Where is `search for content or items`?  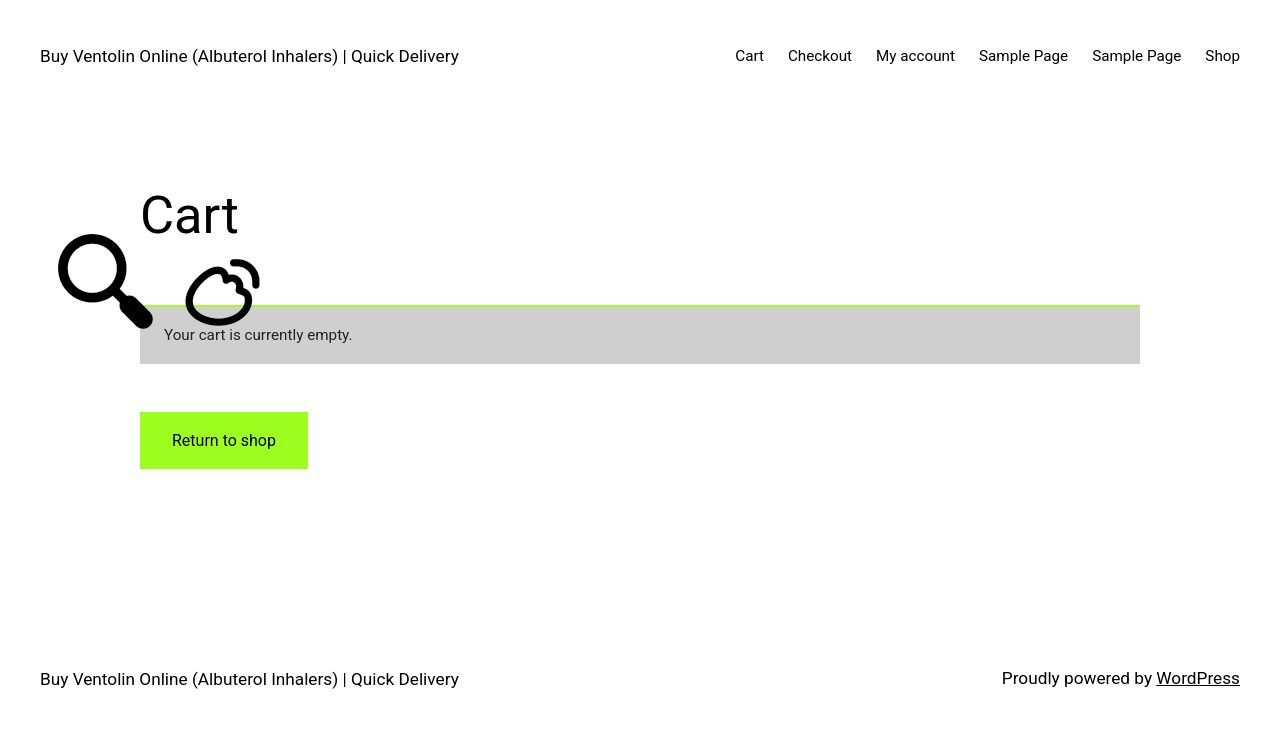 search for content or items is located at coordinates (107, 283).